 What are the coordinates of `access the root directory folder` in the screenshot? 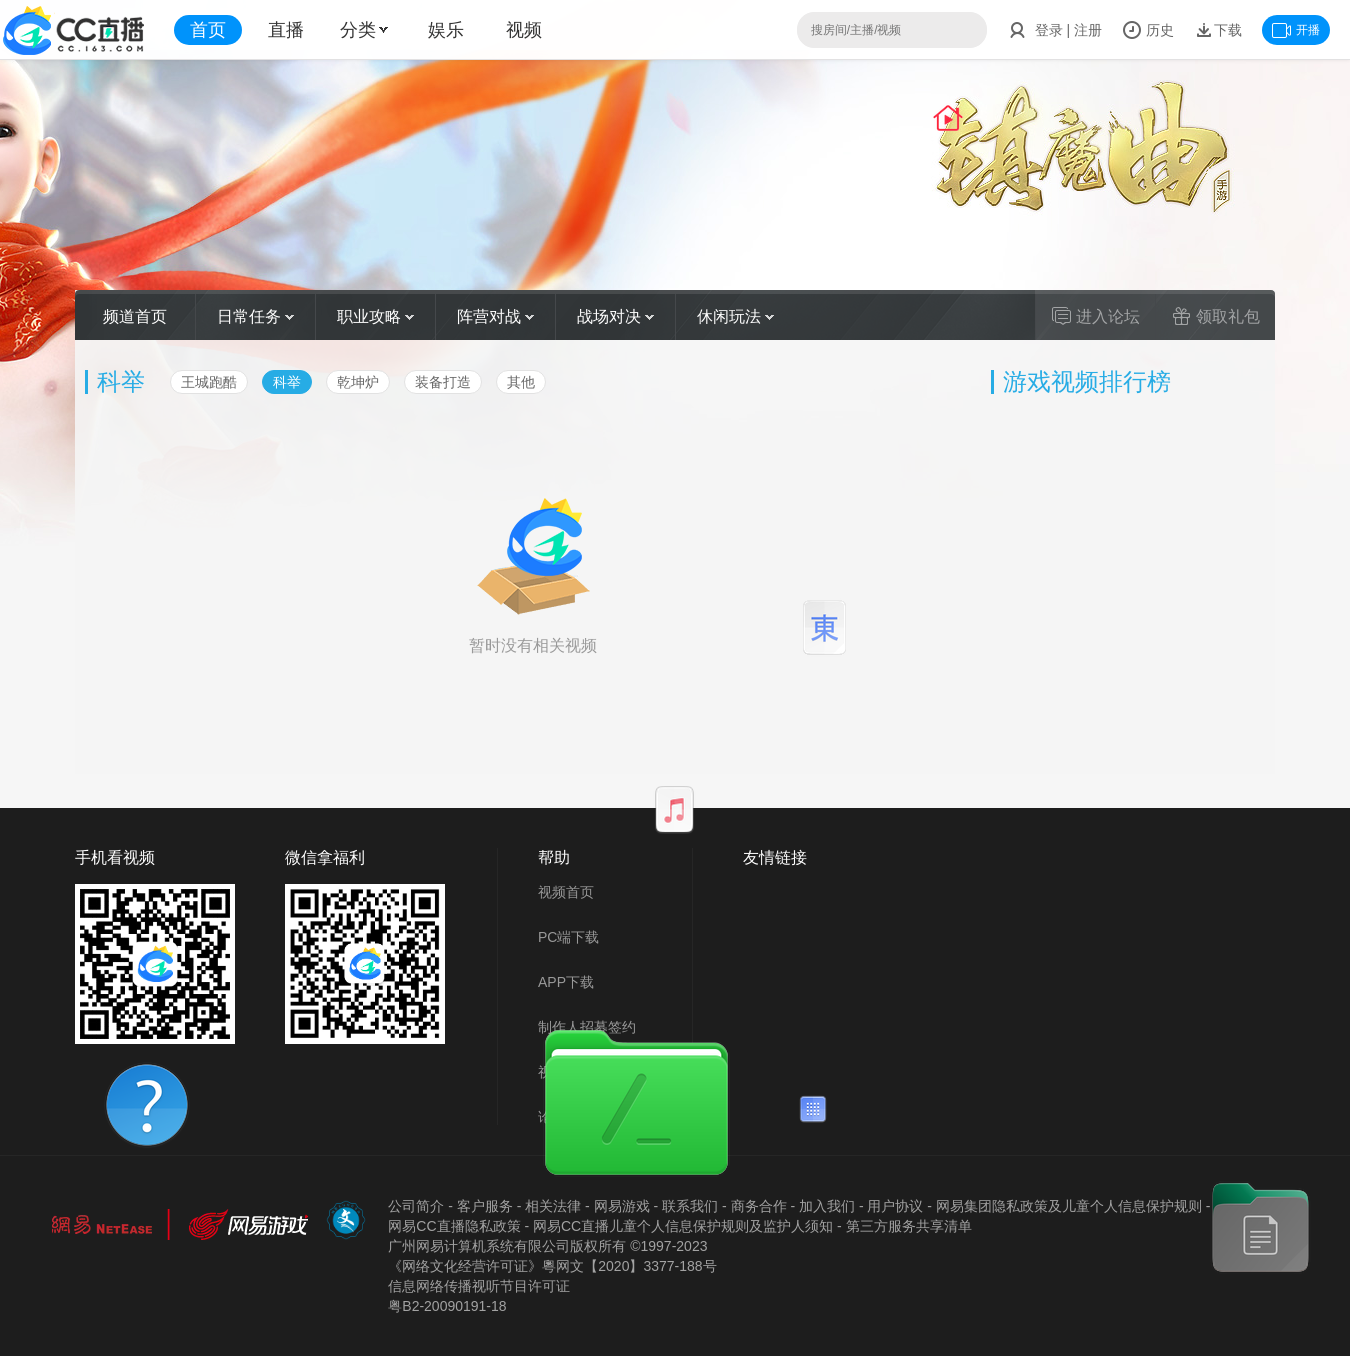 It's located at (636, 1102).